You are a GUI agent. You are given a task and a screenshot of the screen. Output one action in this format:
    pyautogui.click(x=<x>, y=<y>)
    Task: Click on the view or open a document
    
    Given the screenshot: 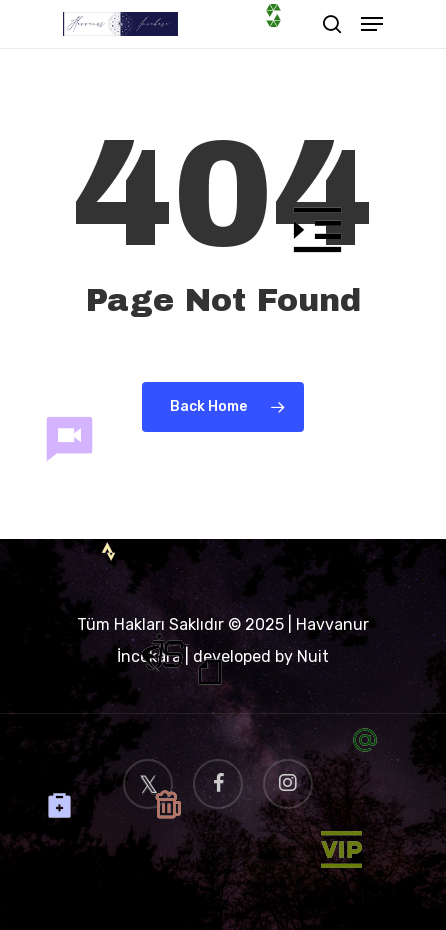 What is the action you would take?
    pyautogui.click(x=210, y=672)
    